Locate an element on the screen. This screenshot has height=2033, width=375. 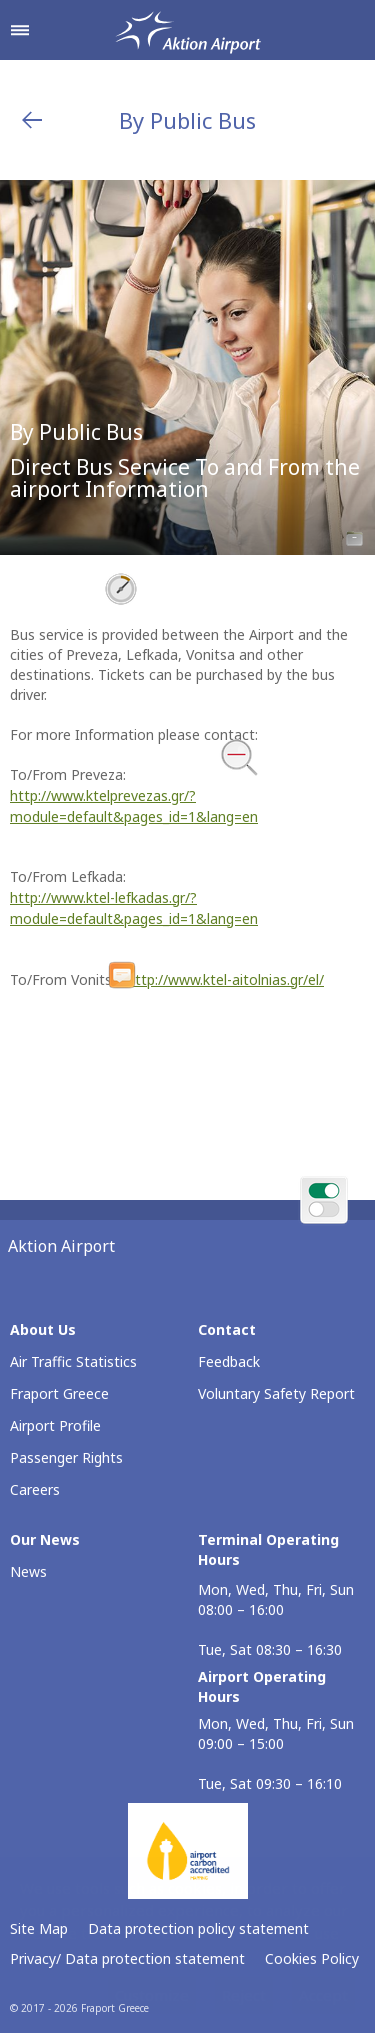
open gnome tweaks settings application is located at coordinates (324, 1200).